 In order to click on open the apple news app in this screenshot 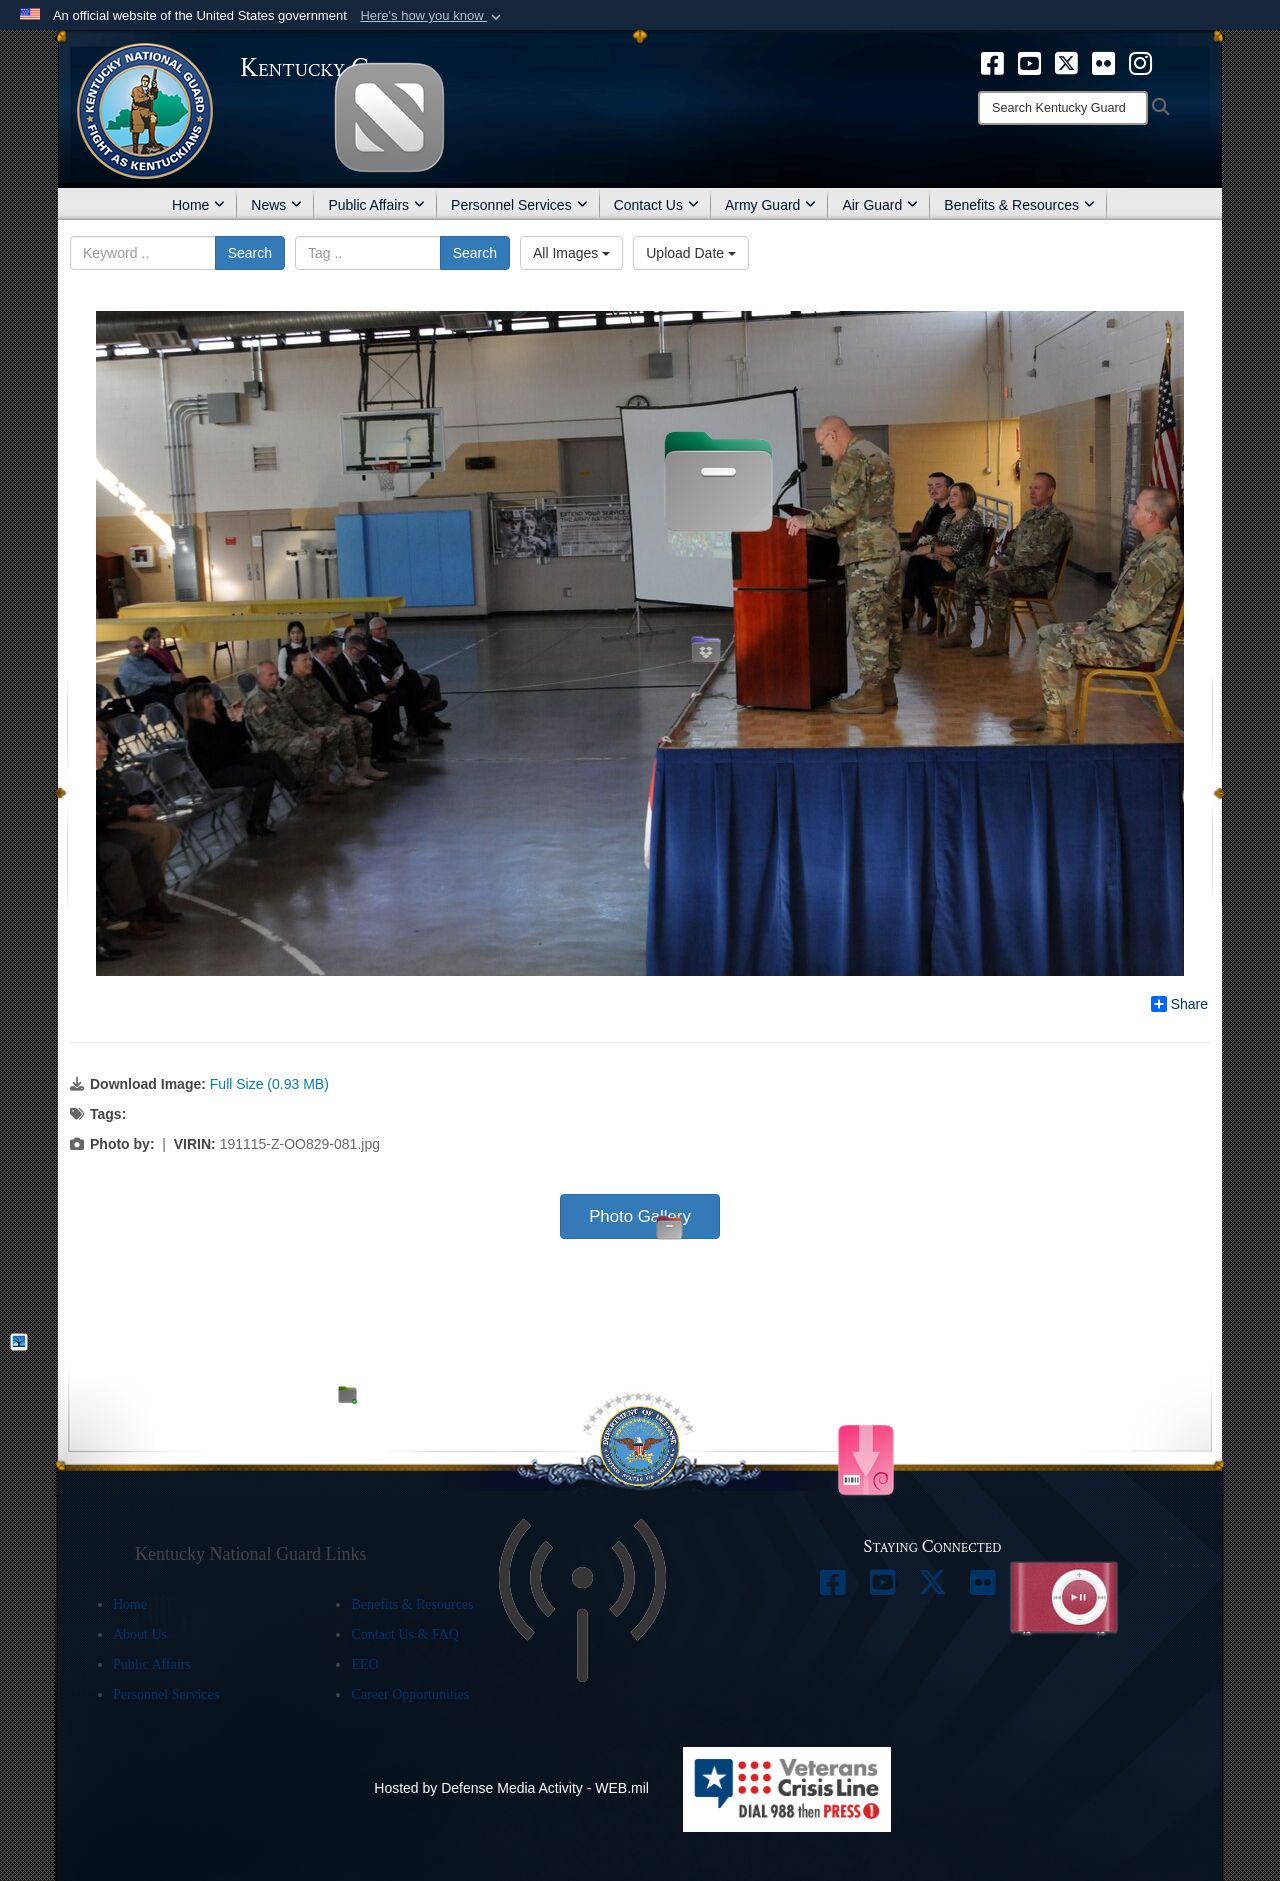, I will do `click(389, 117)`.